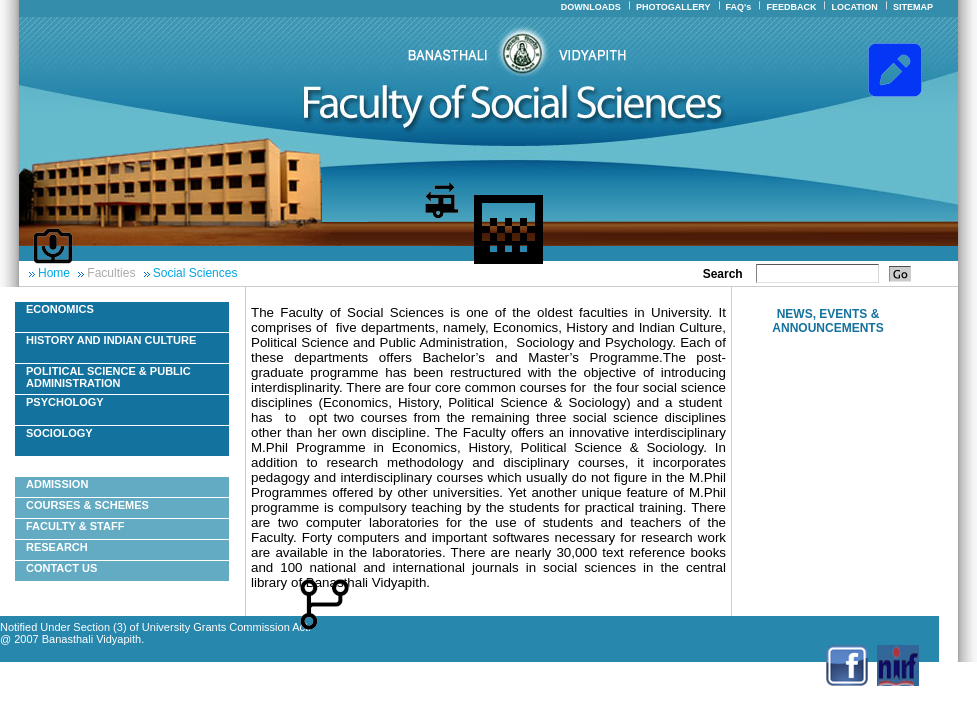 The image size is (977, 720). I want to click on view repository branches, so click(321, 604).